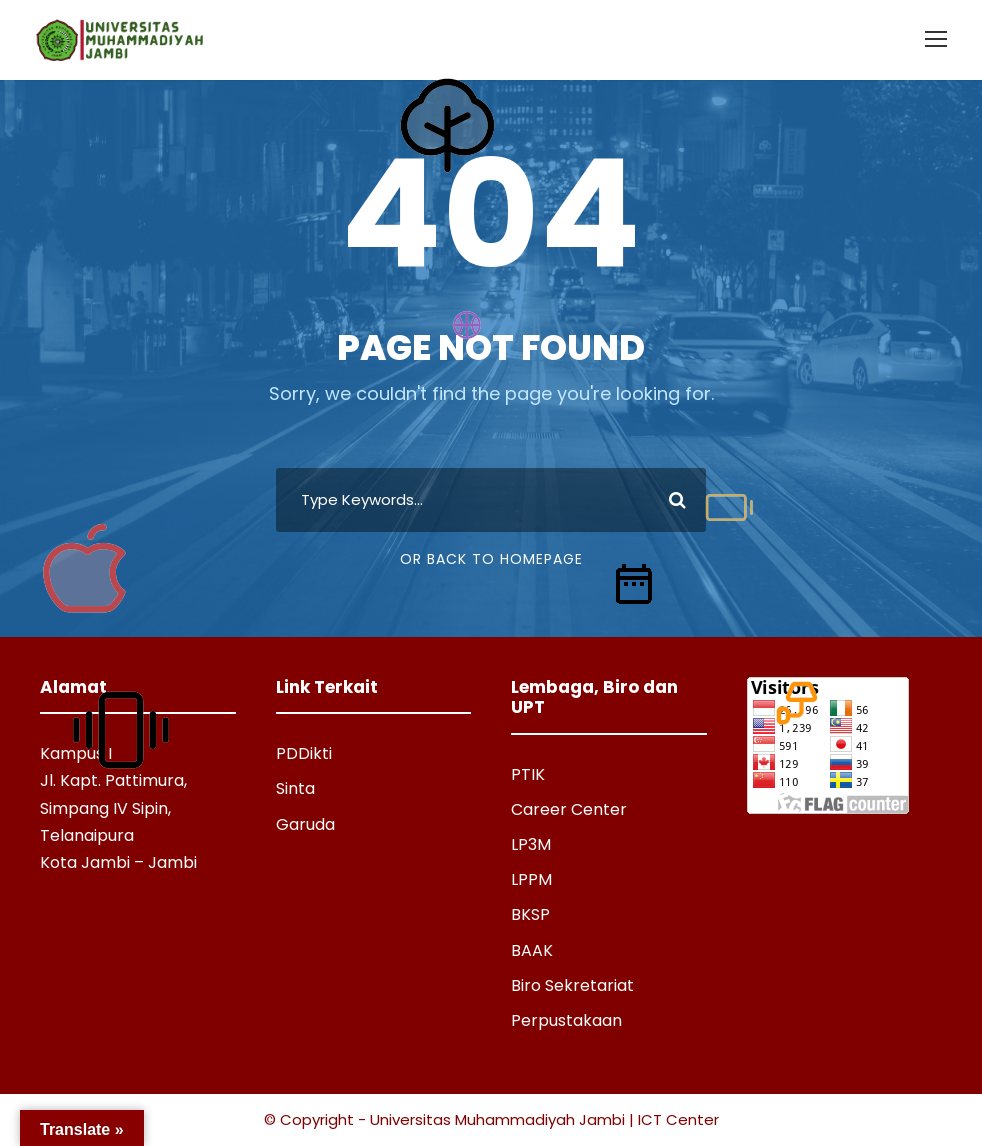 The width and height of the screenshot is (982, 1146). I want to click on access nature or outdoor category, so click(447, 125).